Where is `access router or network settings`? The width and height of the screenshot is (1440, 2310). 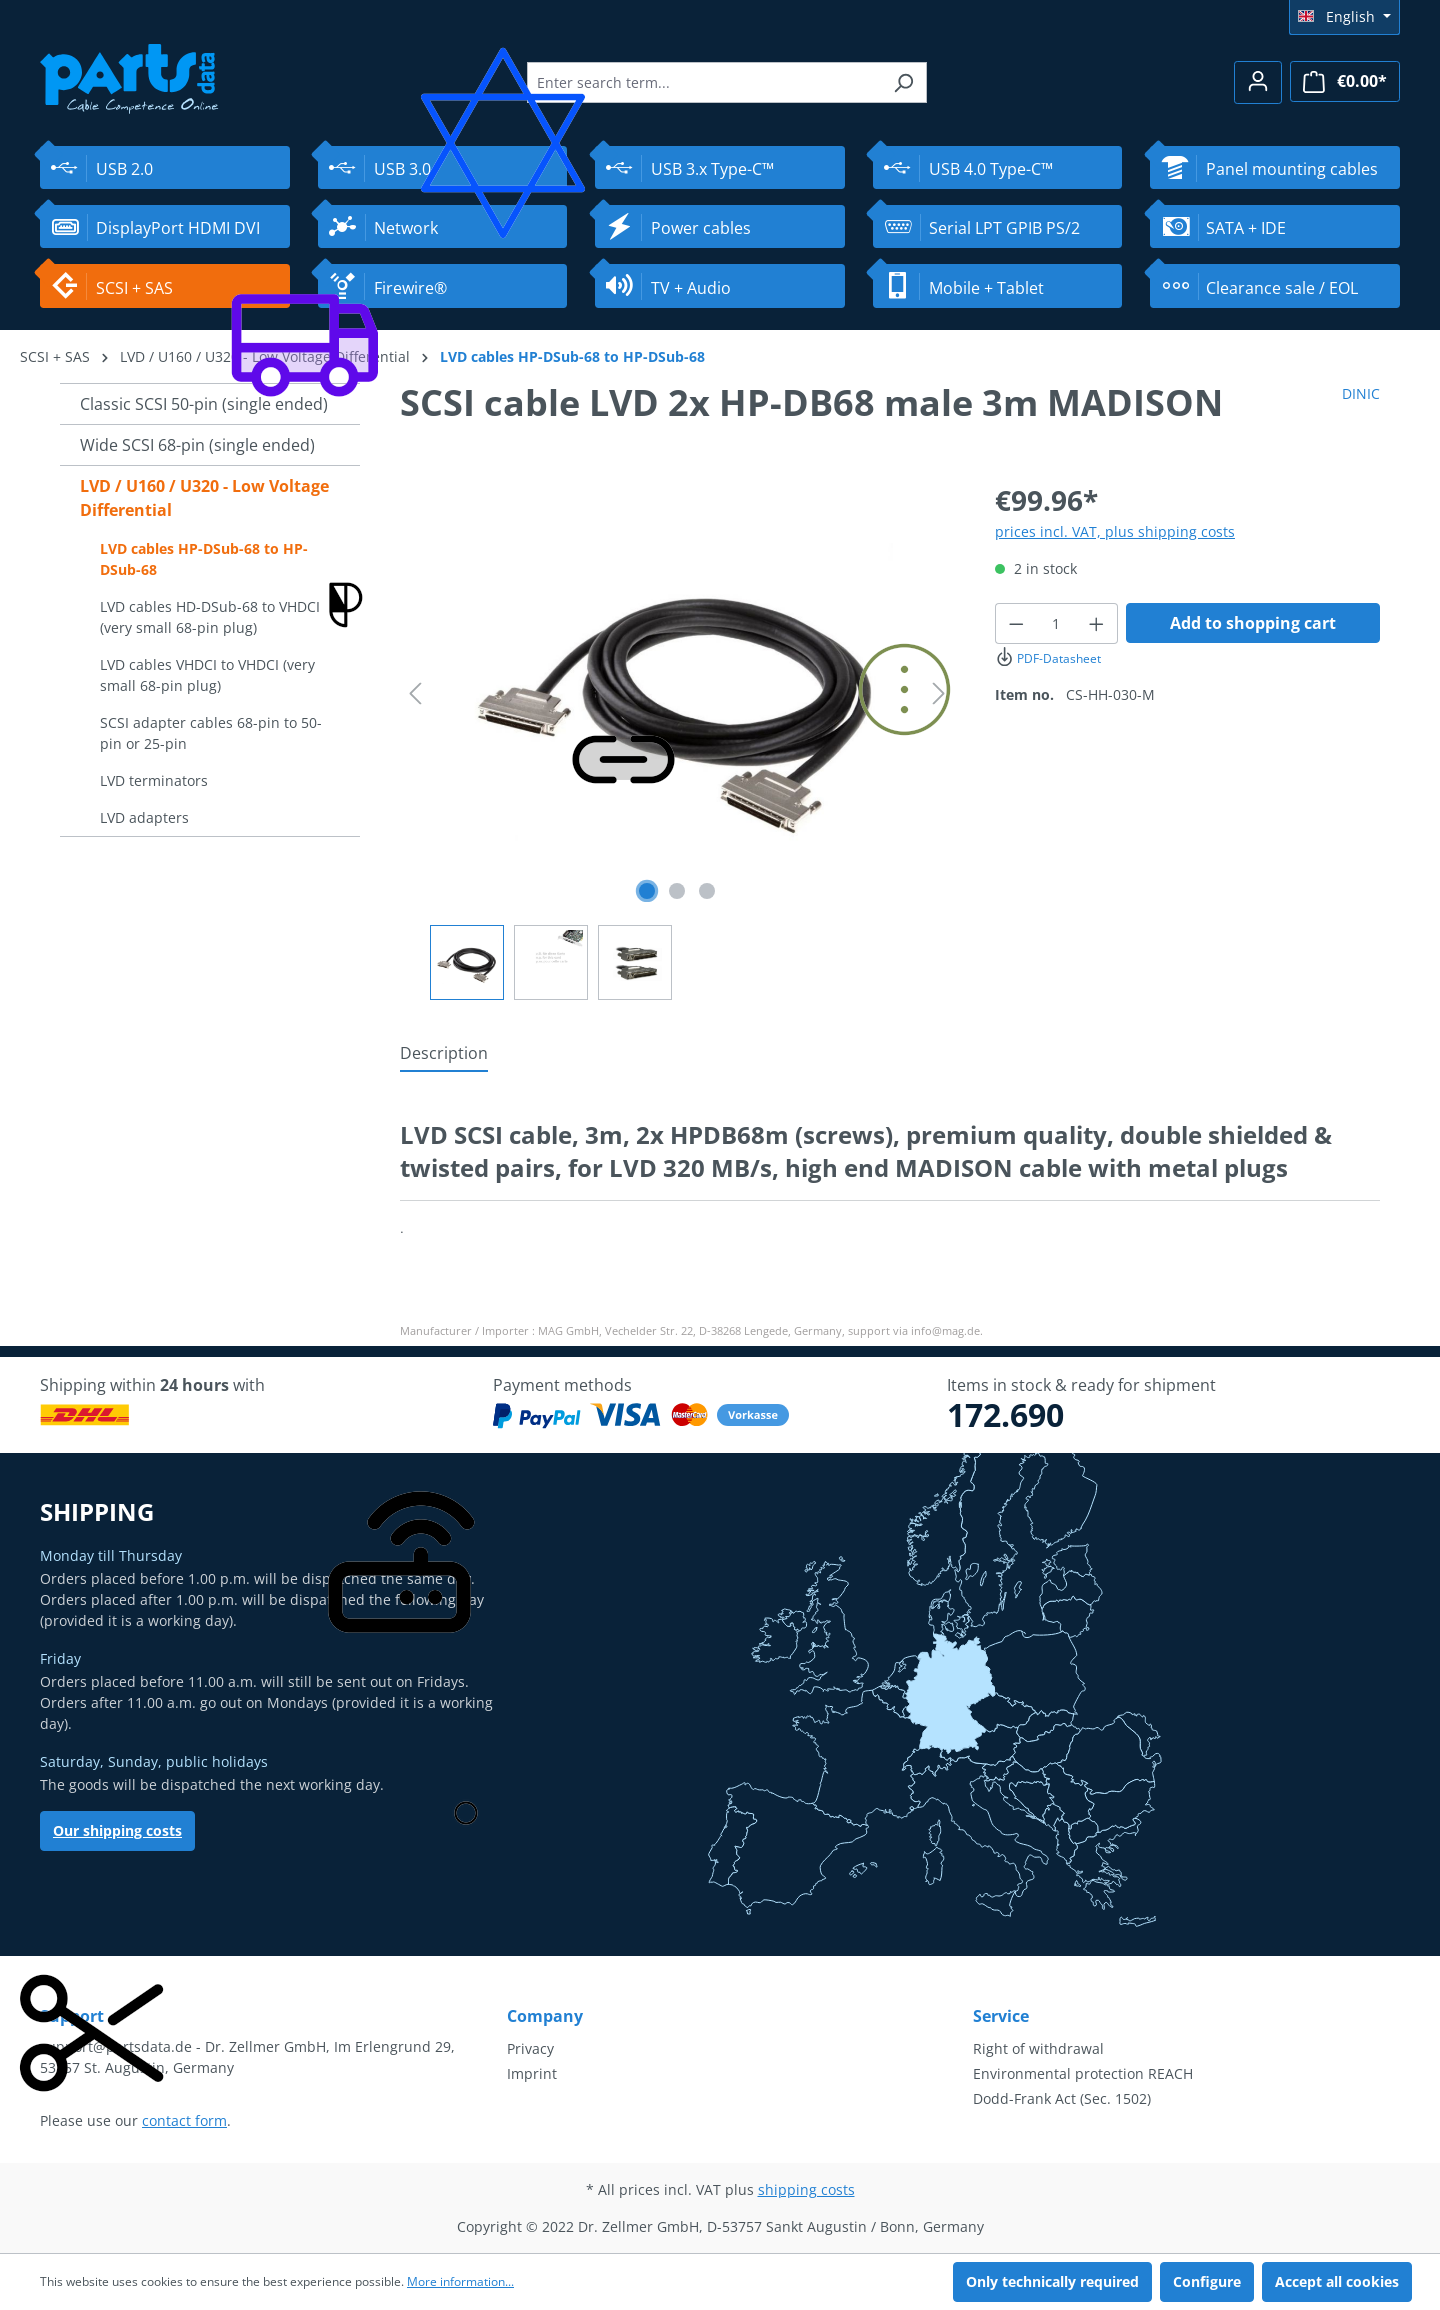 access router or network settings is located at coordinates (399, 1561).